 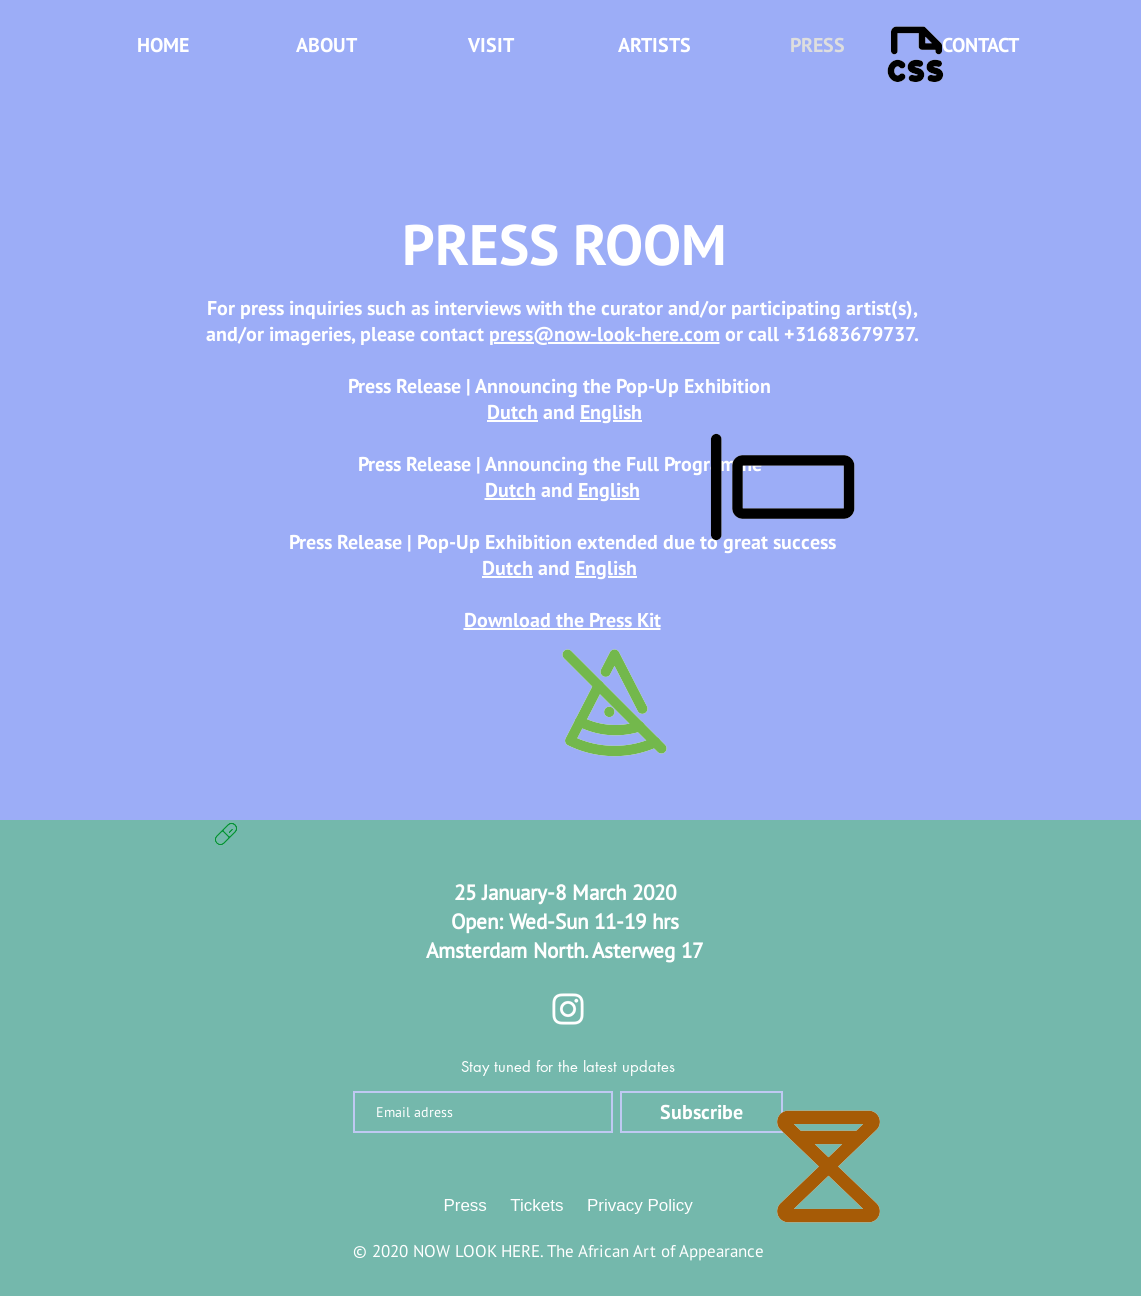 What do you see at coordinates (614, 701) in the screenshot?
I see `indicates pizza is unavailable or sold out` at bounding box center [614, 701].